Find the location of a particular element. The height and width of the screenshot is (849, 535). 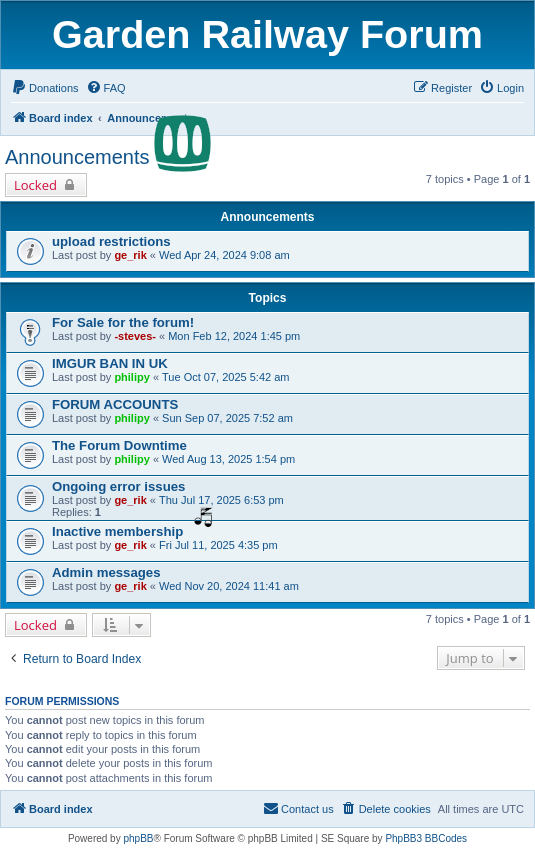

barrel or cask item in a game inventory is located at coordinates (182, 143).